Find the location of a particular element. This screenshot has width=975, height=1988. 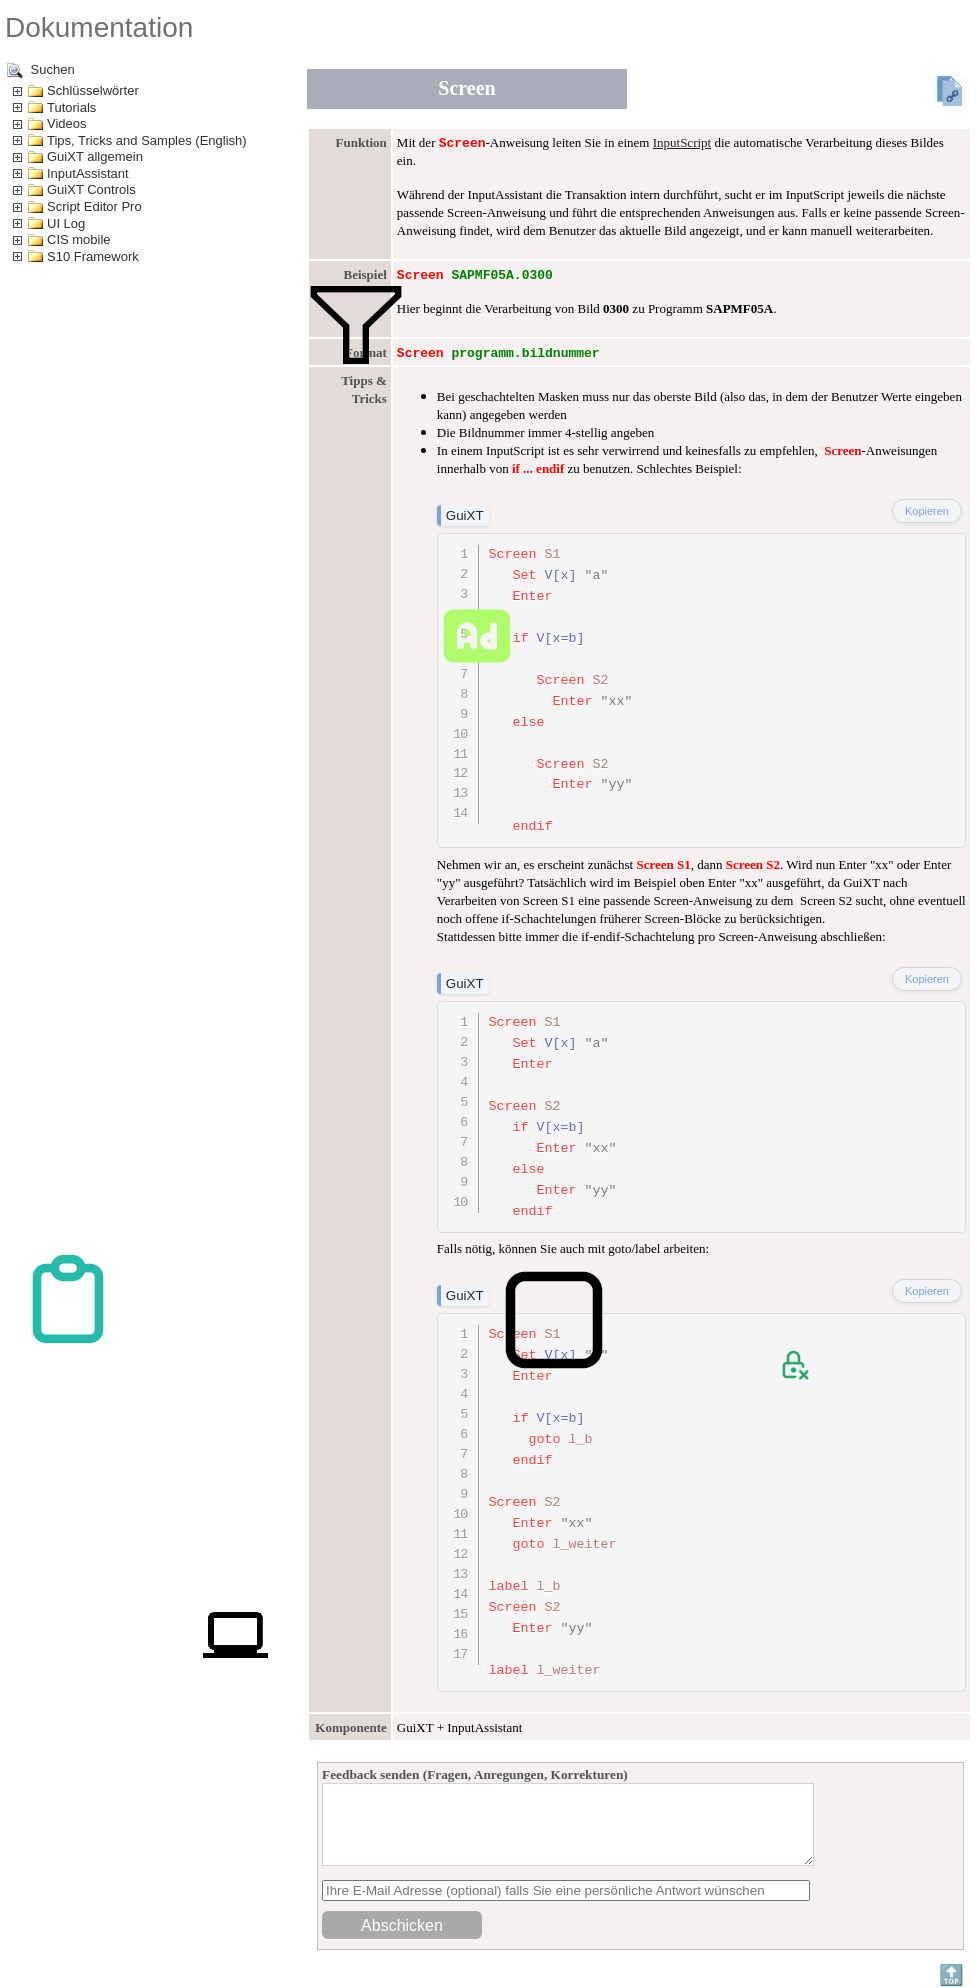

indicates tumble dry setting for laundry is located at coordinates (554, 1320).